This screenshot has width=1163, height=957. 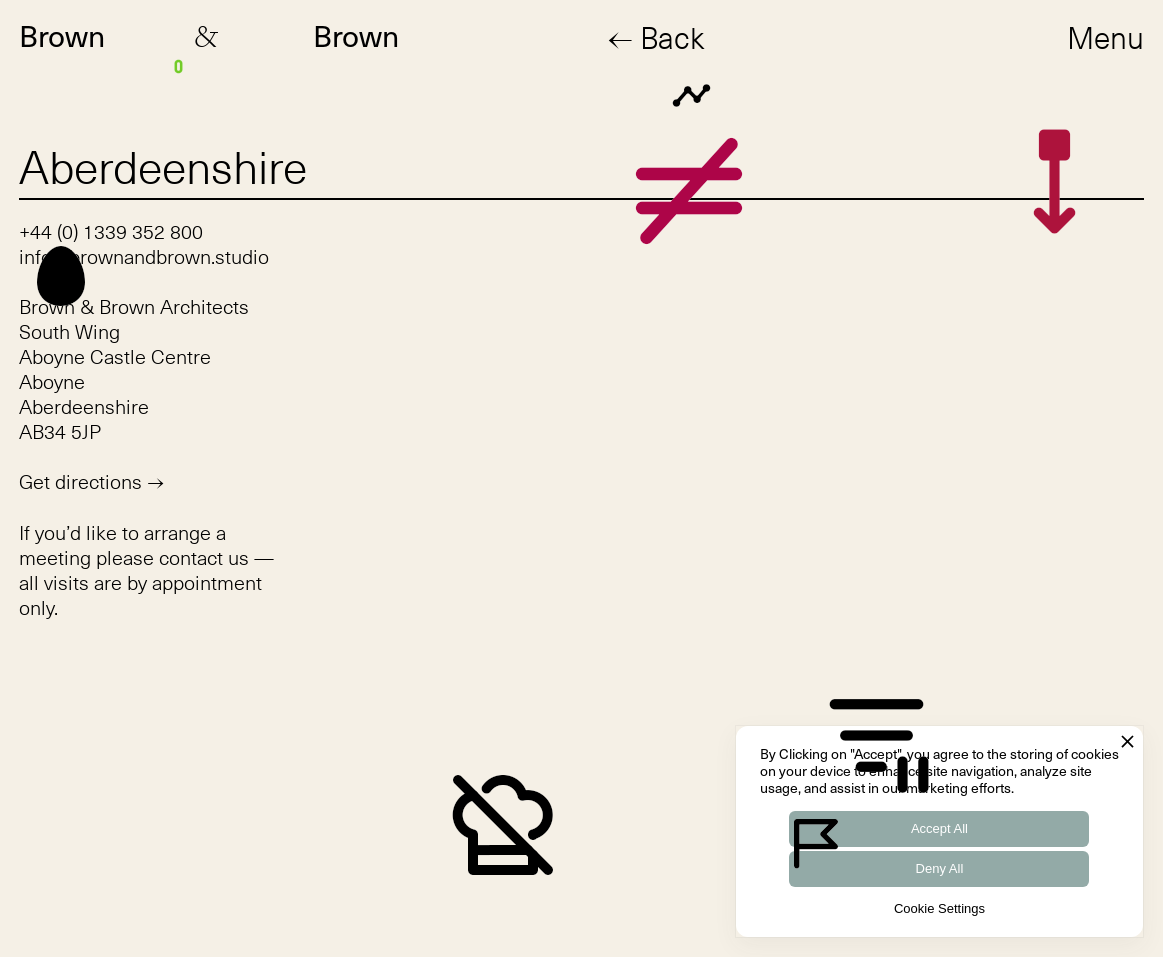 What do you see at coordinates (876, 735) in the screenshot?
I see `pause active filter operation` at bounding box center [876, 735].